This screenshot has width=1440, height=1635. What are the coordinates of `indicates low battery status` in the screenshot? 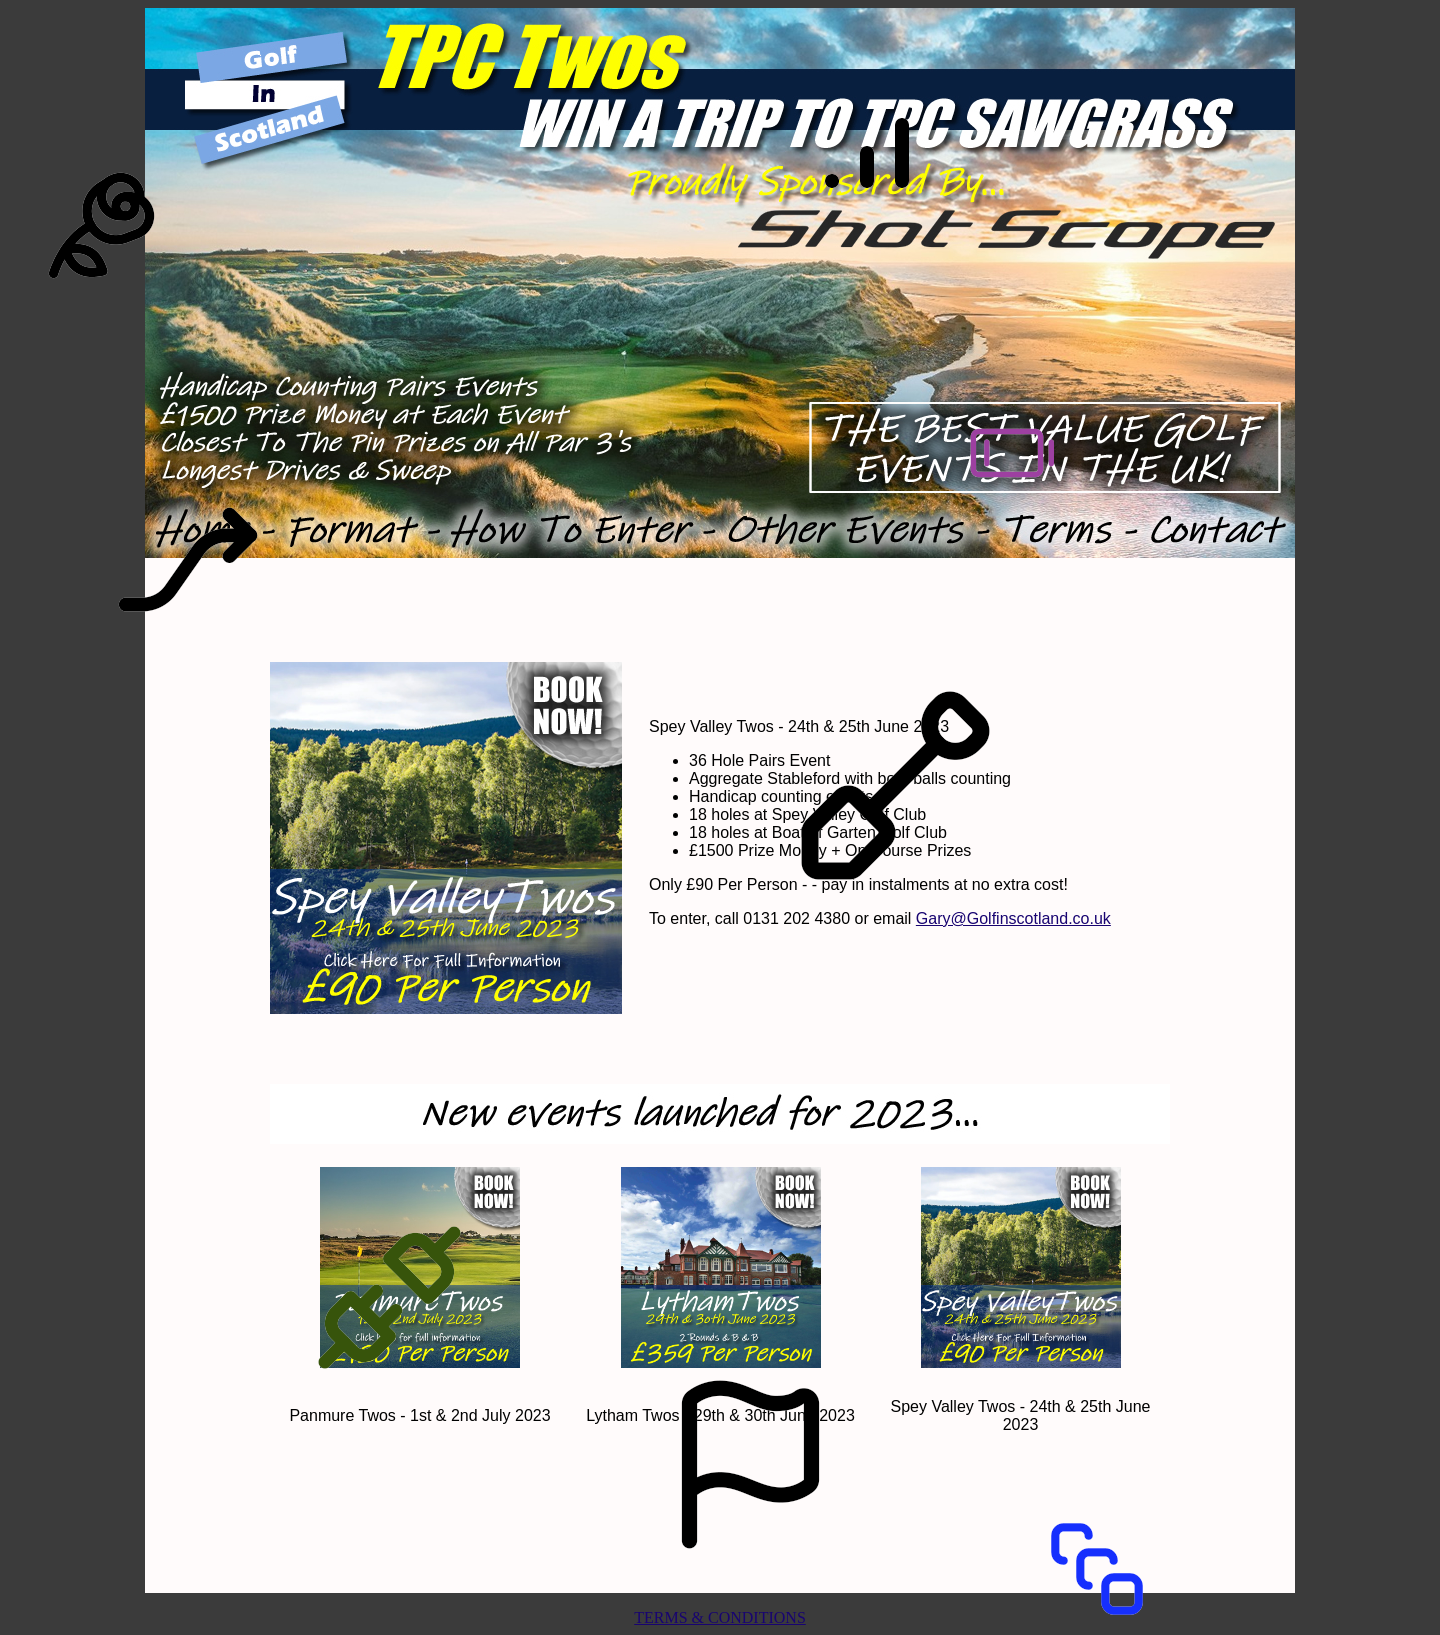 It's located at (1011, 453).